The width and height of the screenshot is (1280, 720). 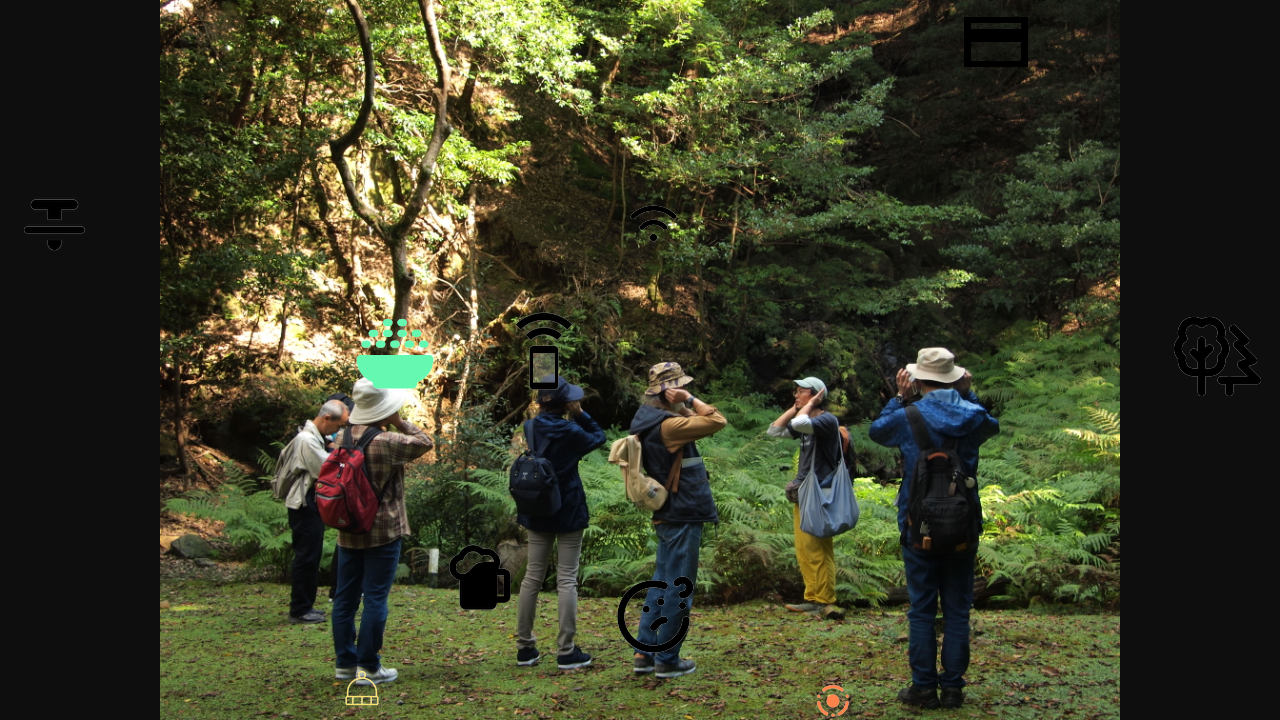 I want to click on apply strikethrough formatting to selected text, so click(x=54, y=226).